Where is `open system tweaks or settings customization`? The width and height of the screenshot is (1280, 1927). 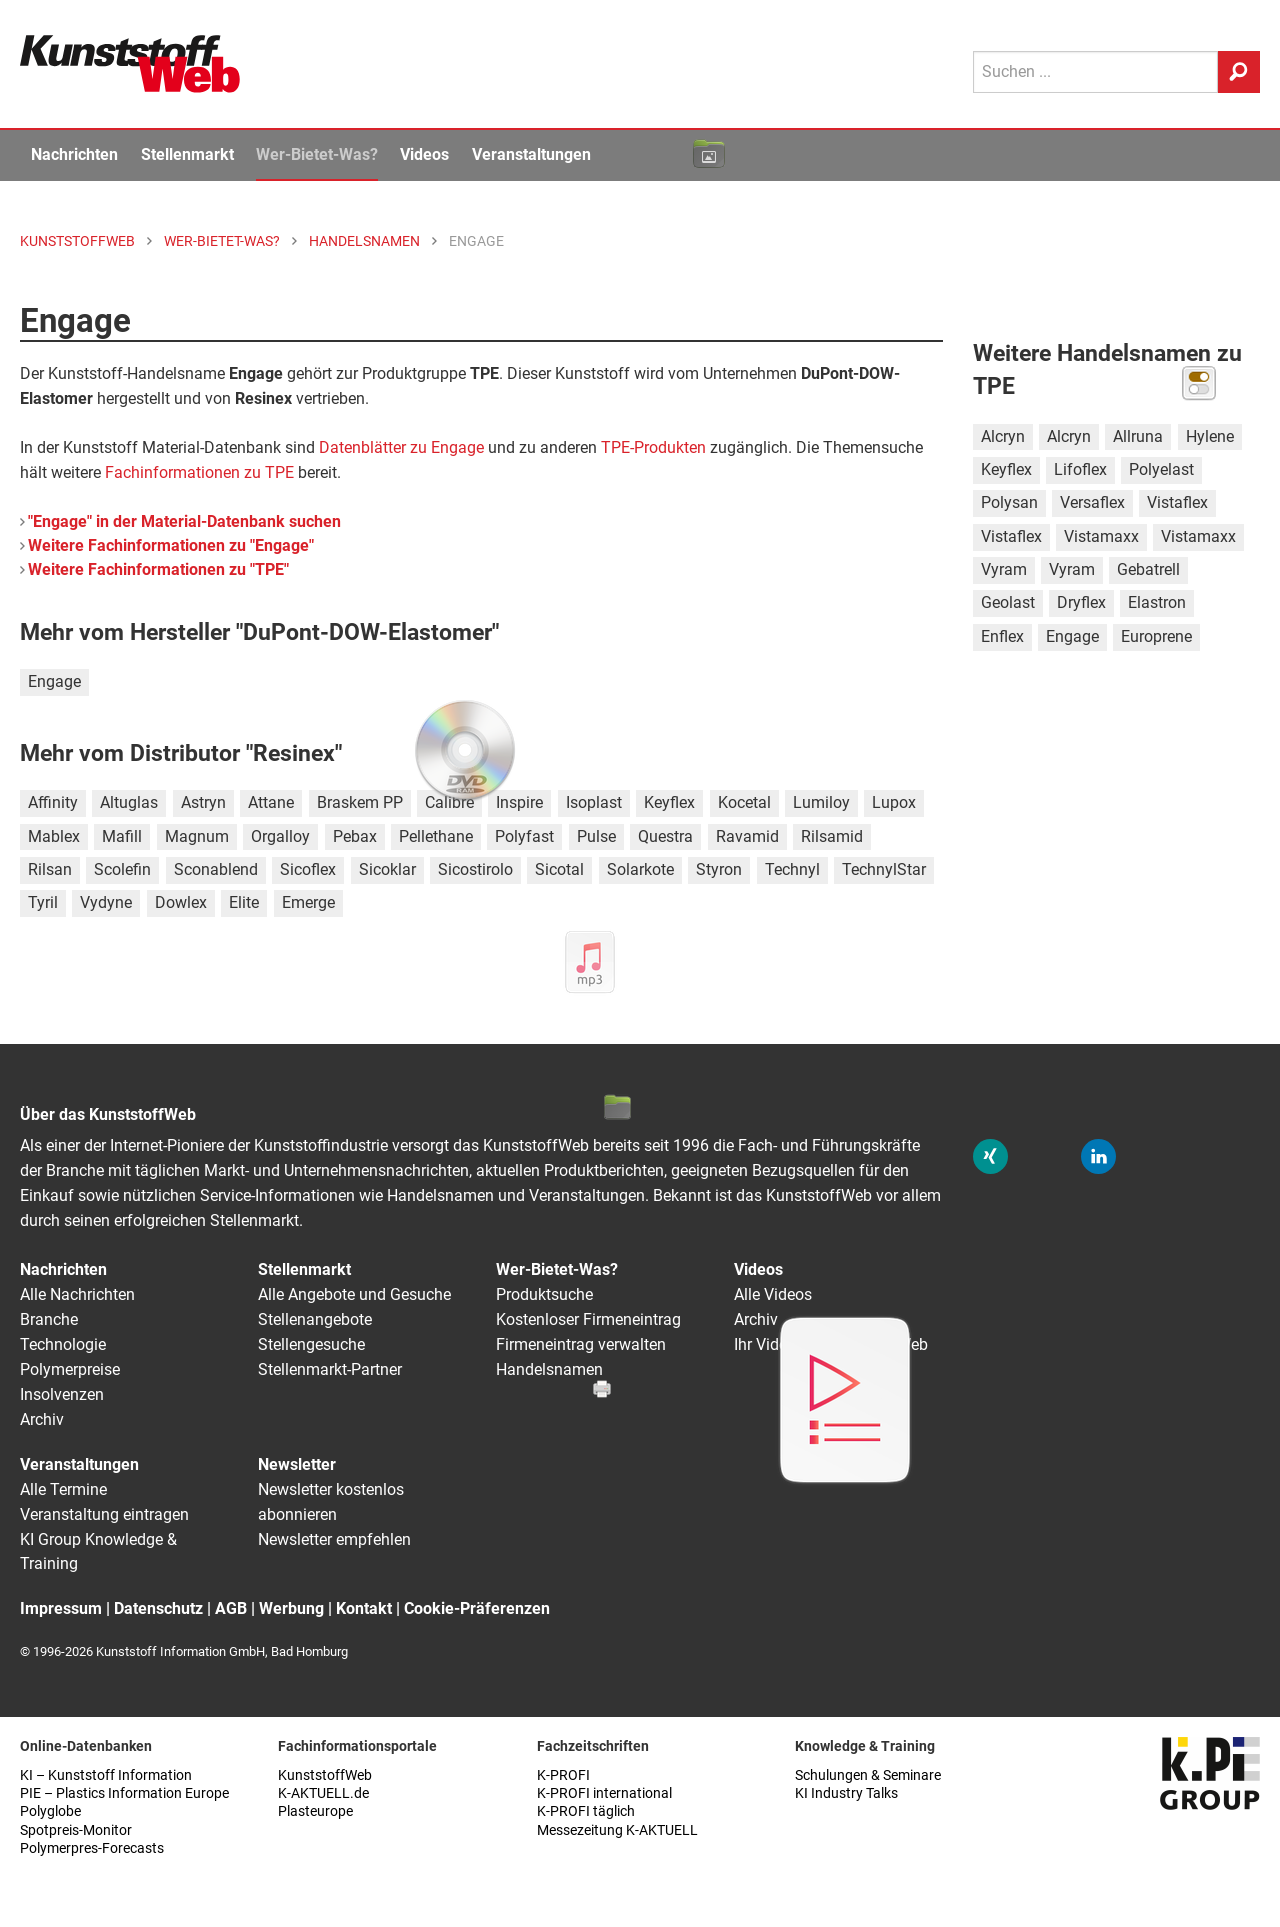
open system tweaks or settings customization is located at coordinates (1199, 383).